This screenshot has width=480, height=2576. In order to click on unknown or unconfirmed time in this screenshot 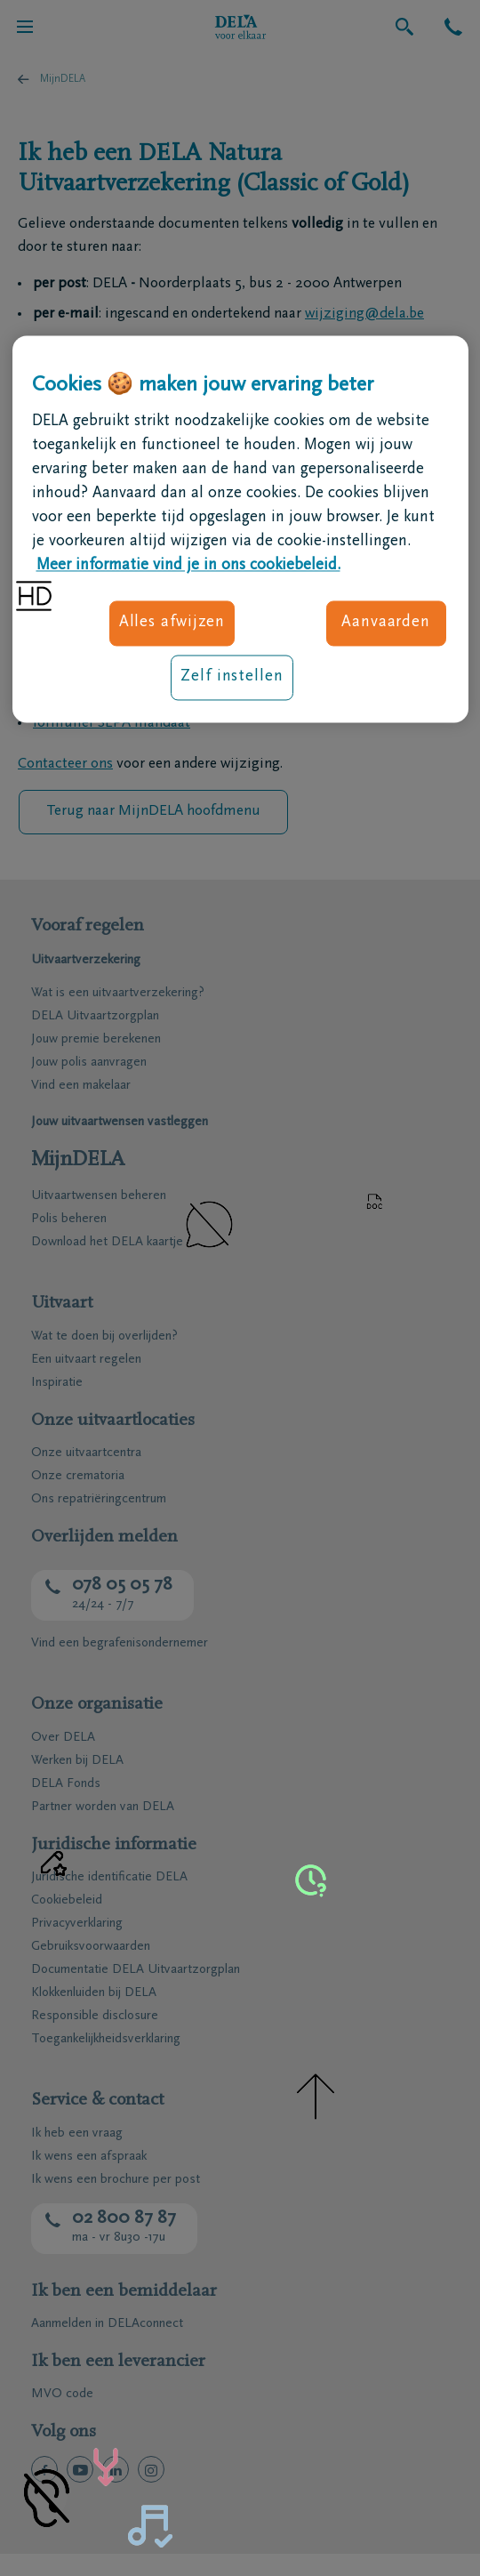, I will do `click(310, 1880)`.